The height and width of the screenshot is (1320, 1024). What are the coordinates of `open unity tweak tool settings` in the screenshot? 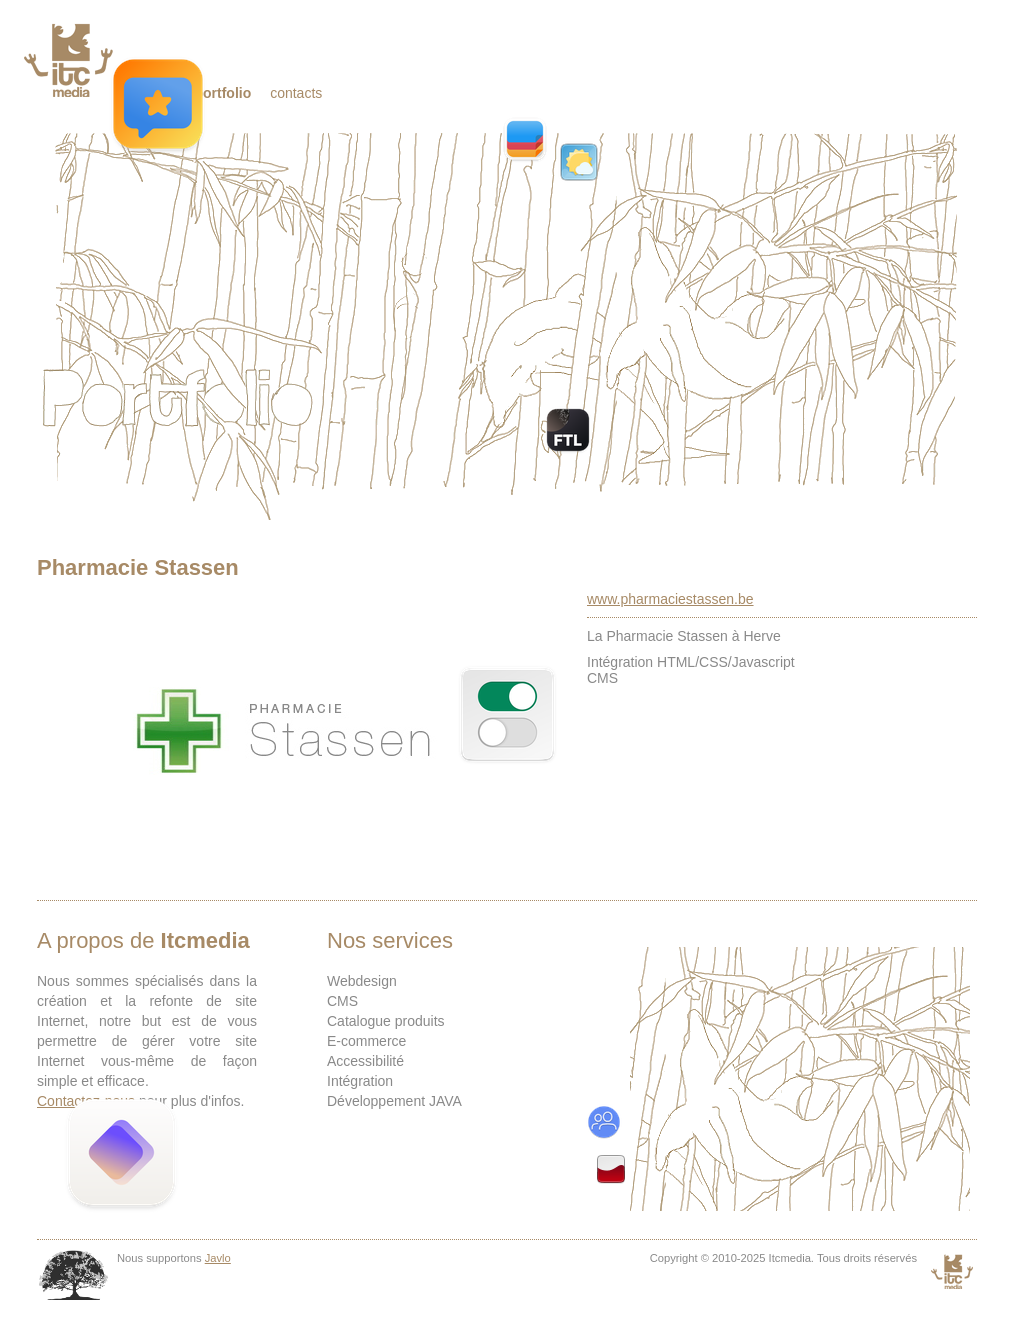 It's located at (507, 714).